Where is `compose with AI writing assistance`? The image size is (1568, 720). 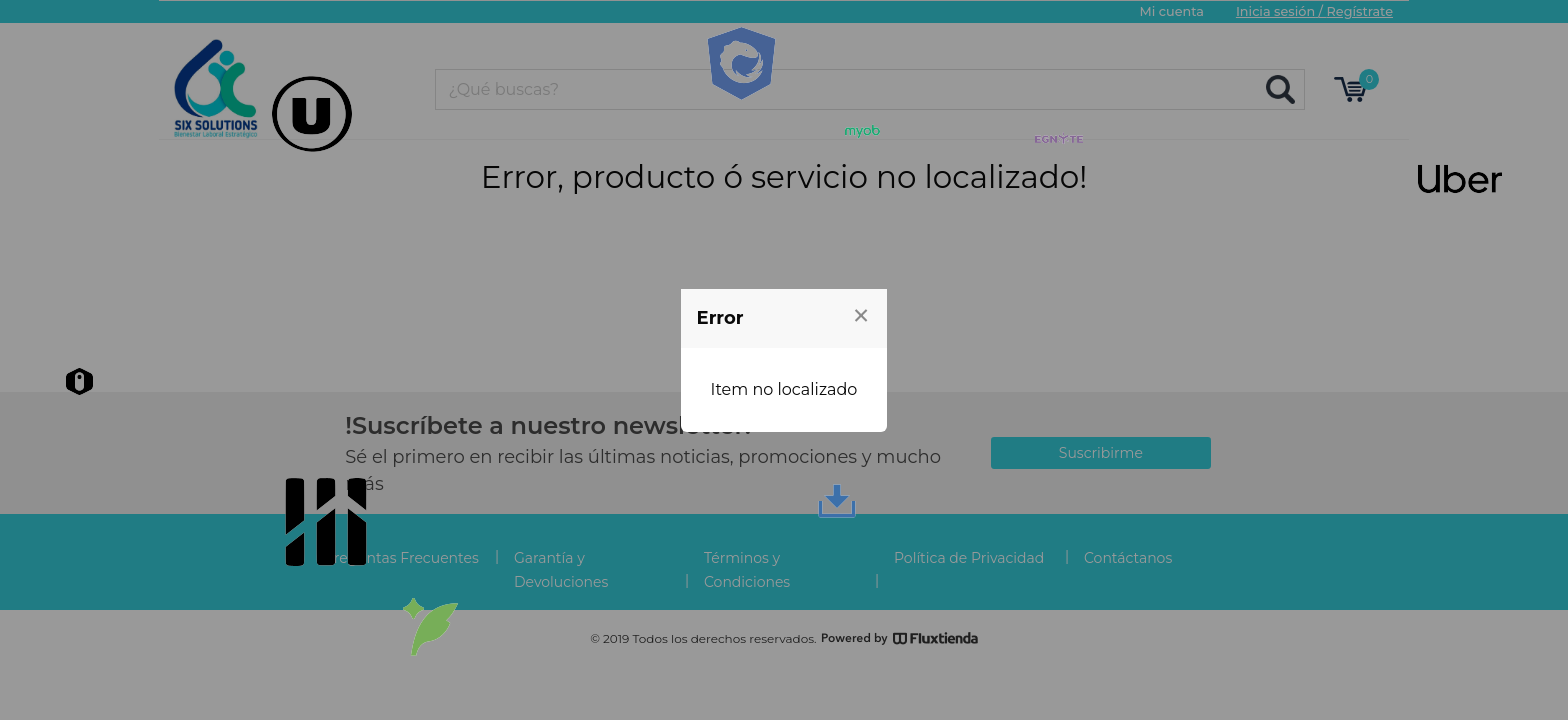
compose with AI writing assistance is located at coordinates (434, 629).